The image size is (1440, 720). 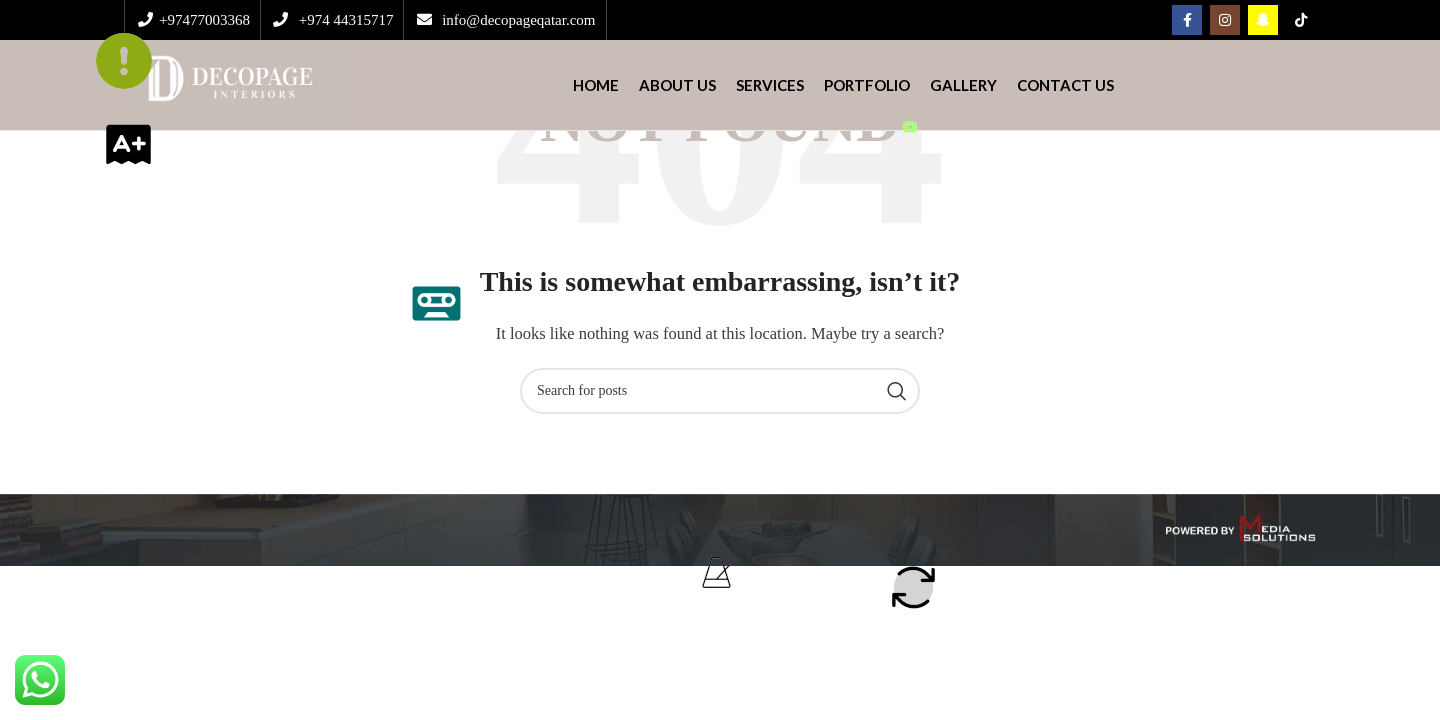 I want to click on refresh or reload content, so click(x=913, y=587).